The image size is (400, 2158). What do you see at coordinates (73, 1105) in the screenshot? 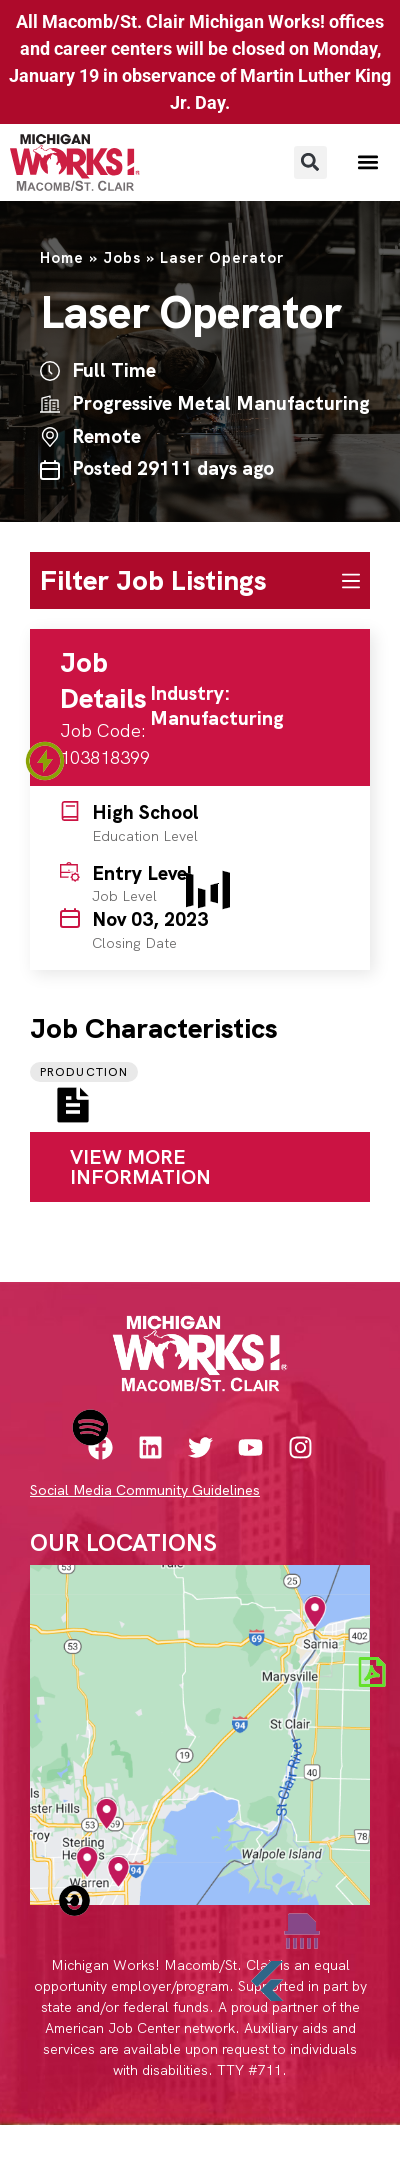
I see `view document details` at bounding box center [73, 1105].